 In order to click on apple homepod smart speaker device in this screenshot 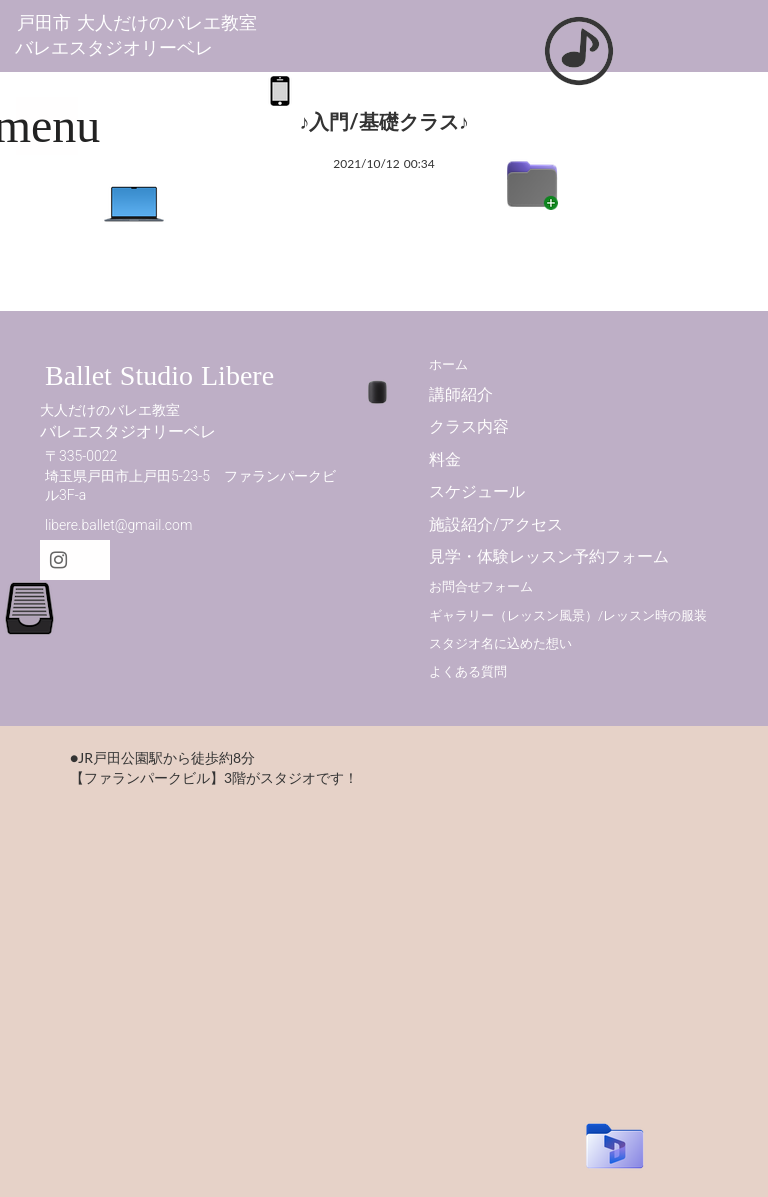, I will do `click(377, 392)`.